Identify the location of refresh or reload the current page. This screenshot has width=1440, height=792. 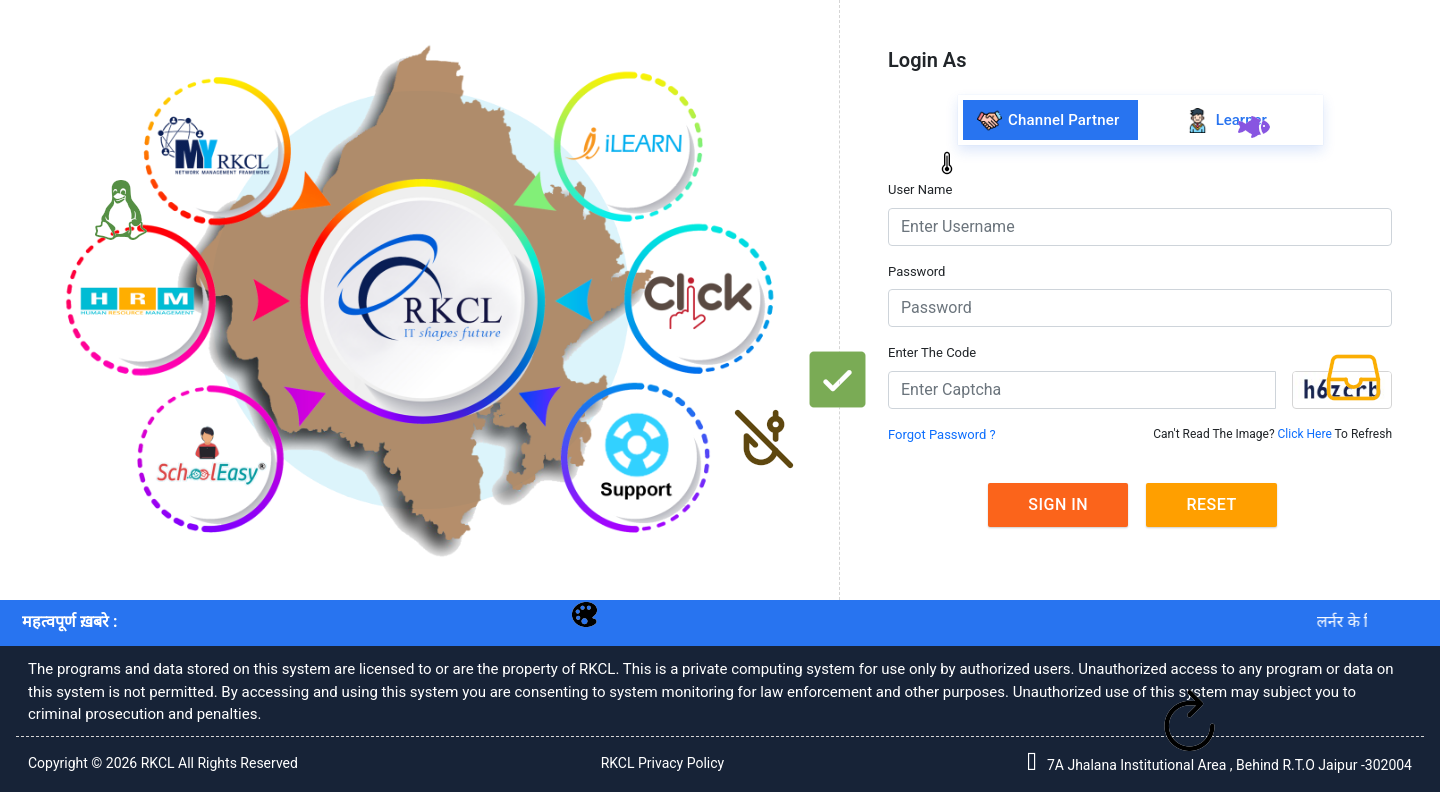
(1189, 720).